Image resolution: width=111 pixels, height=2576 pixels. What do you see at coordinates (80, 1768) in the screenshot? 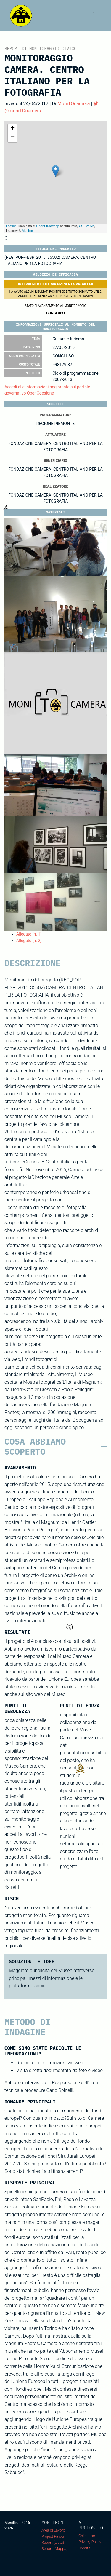
I see `access camping or outdoor activity features` at bounding box center [80, 1768].